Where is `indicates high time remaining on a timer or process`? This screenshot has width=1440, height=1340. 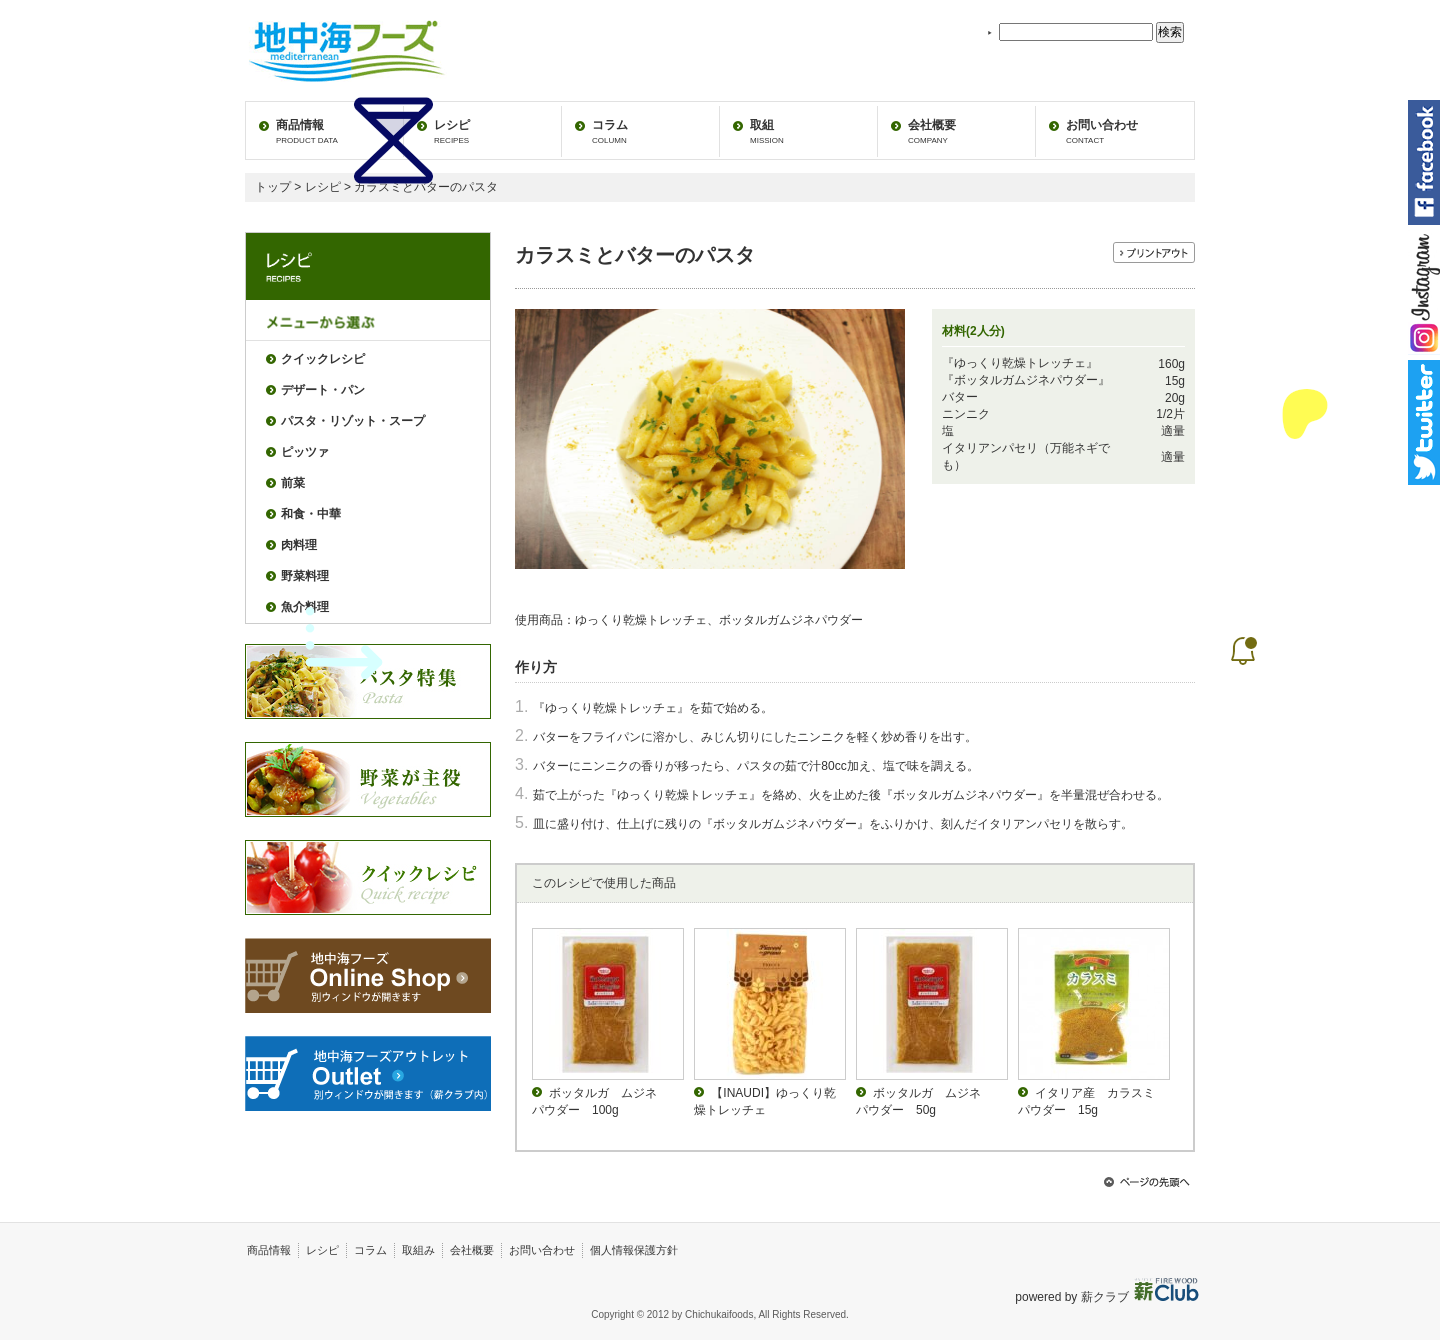
indicates high time remaining on a timer or process is located at coordinates (393, 140).